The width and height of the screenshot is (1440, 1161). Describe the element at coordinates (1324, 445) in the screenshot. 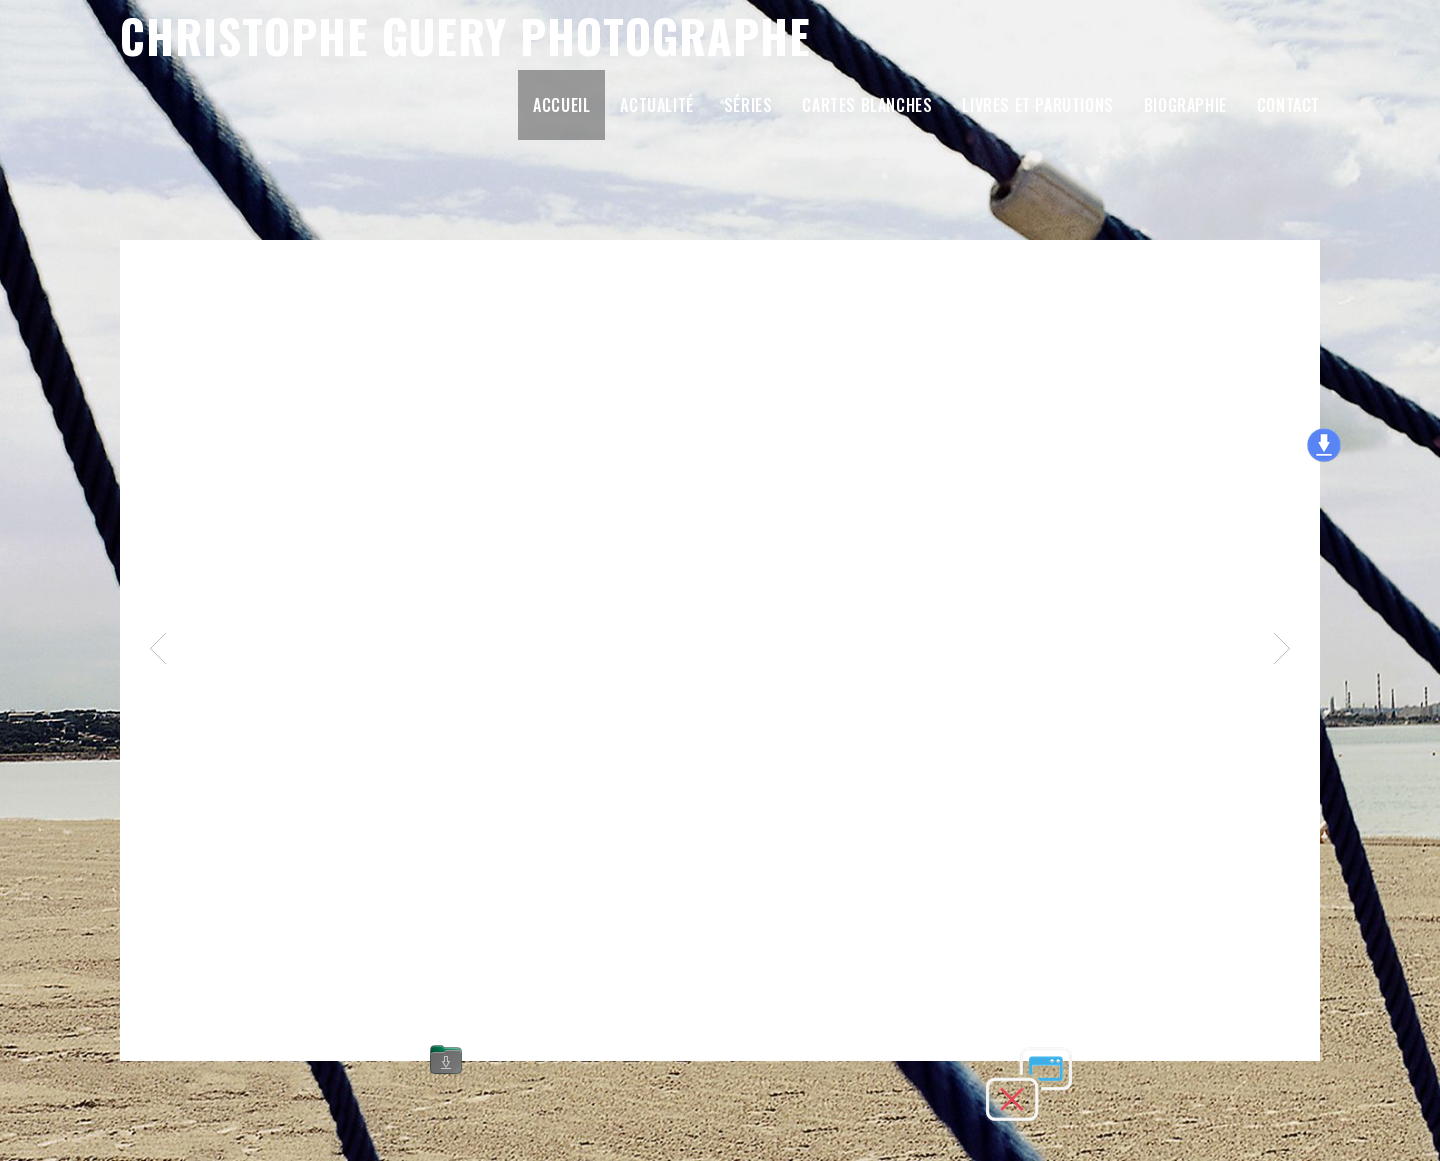

I see `access your downloads folder` at that location.